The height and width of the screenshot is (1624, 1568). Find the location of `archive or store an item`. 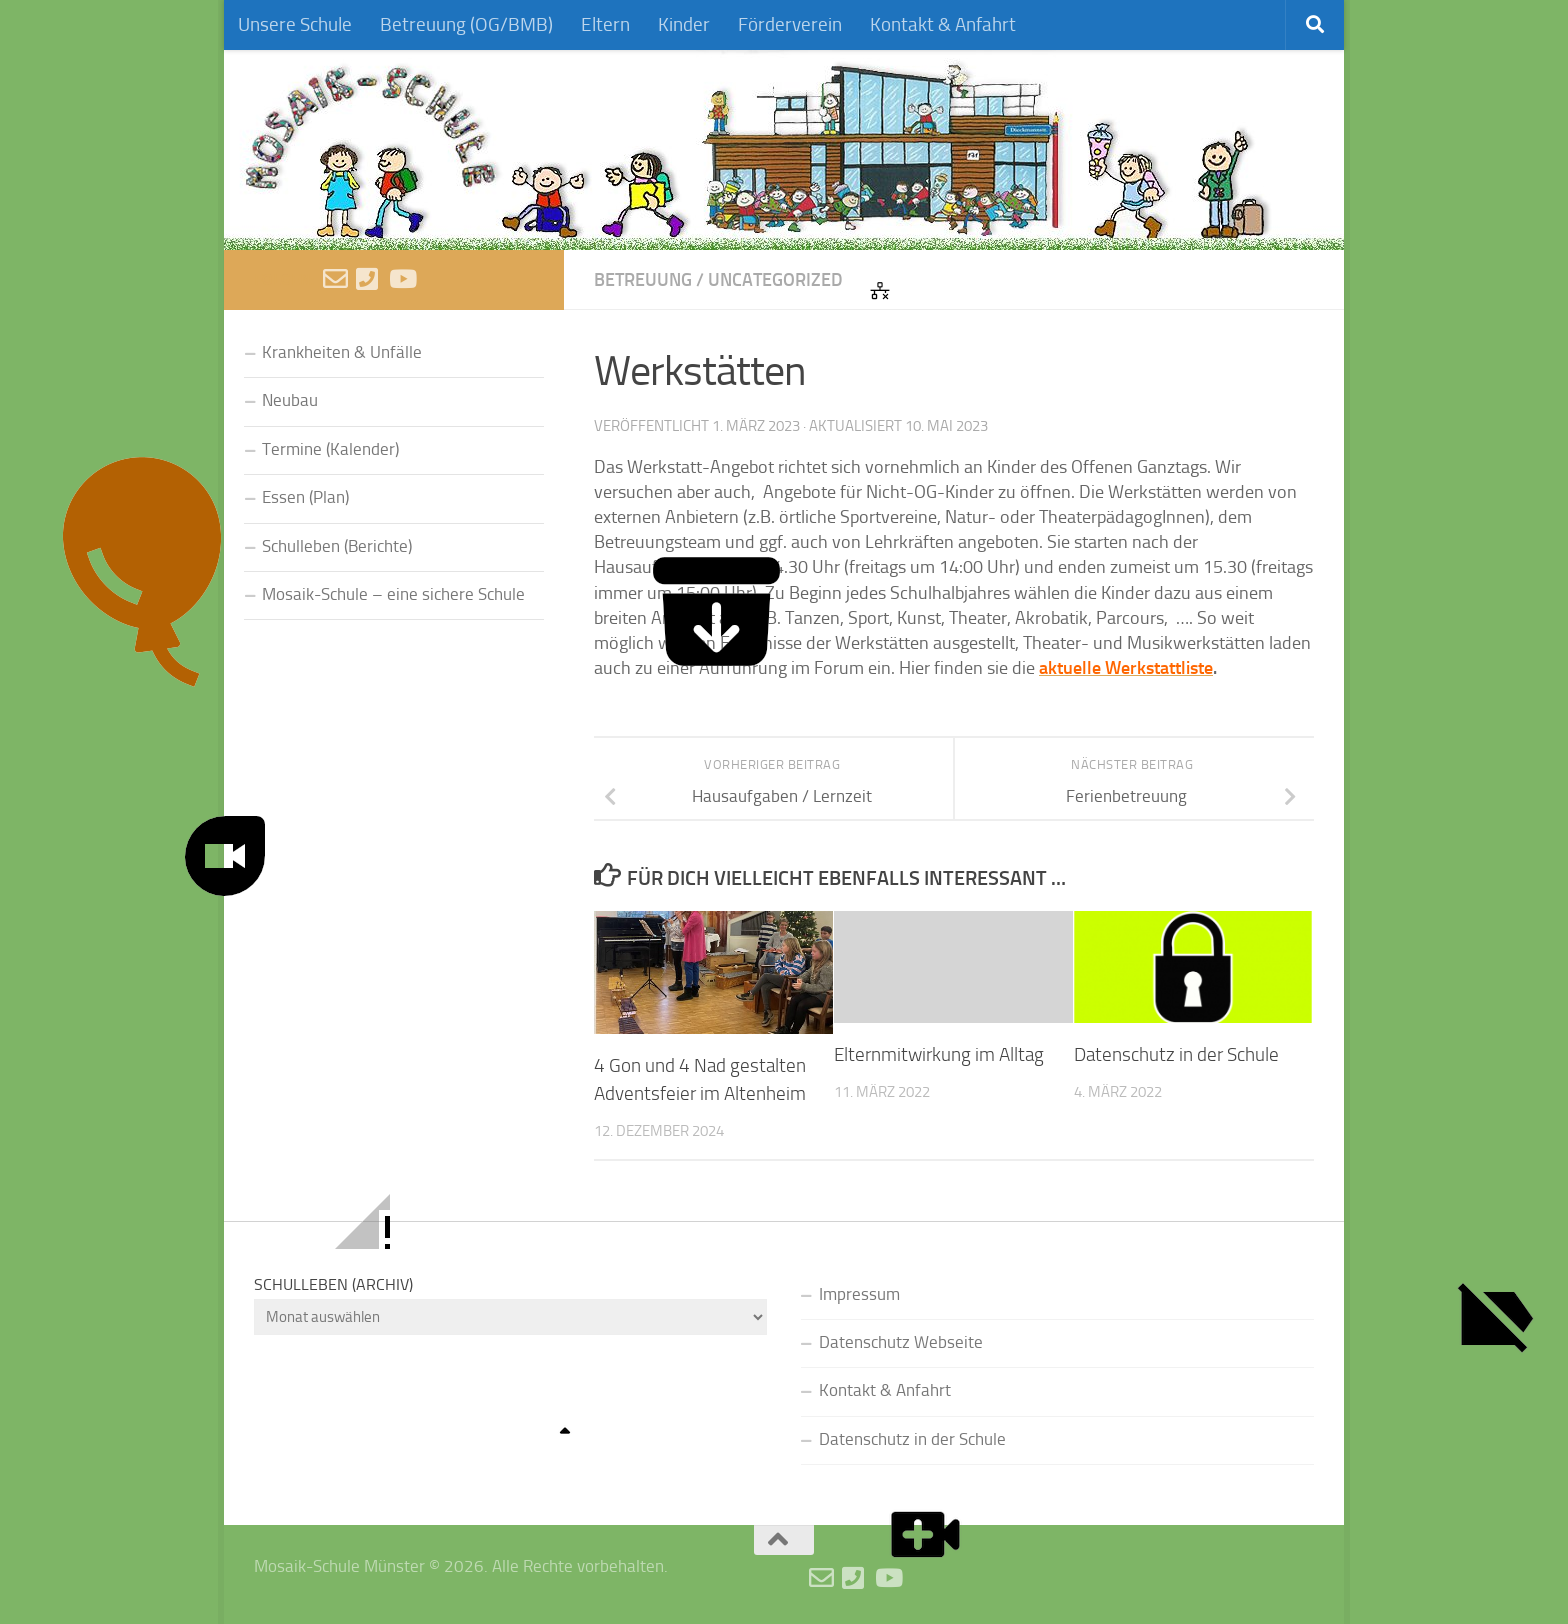

archive or store an item is located at coordinates (716, 611).